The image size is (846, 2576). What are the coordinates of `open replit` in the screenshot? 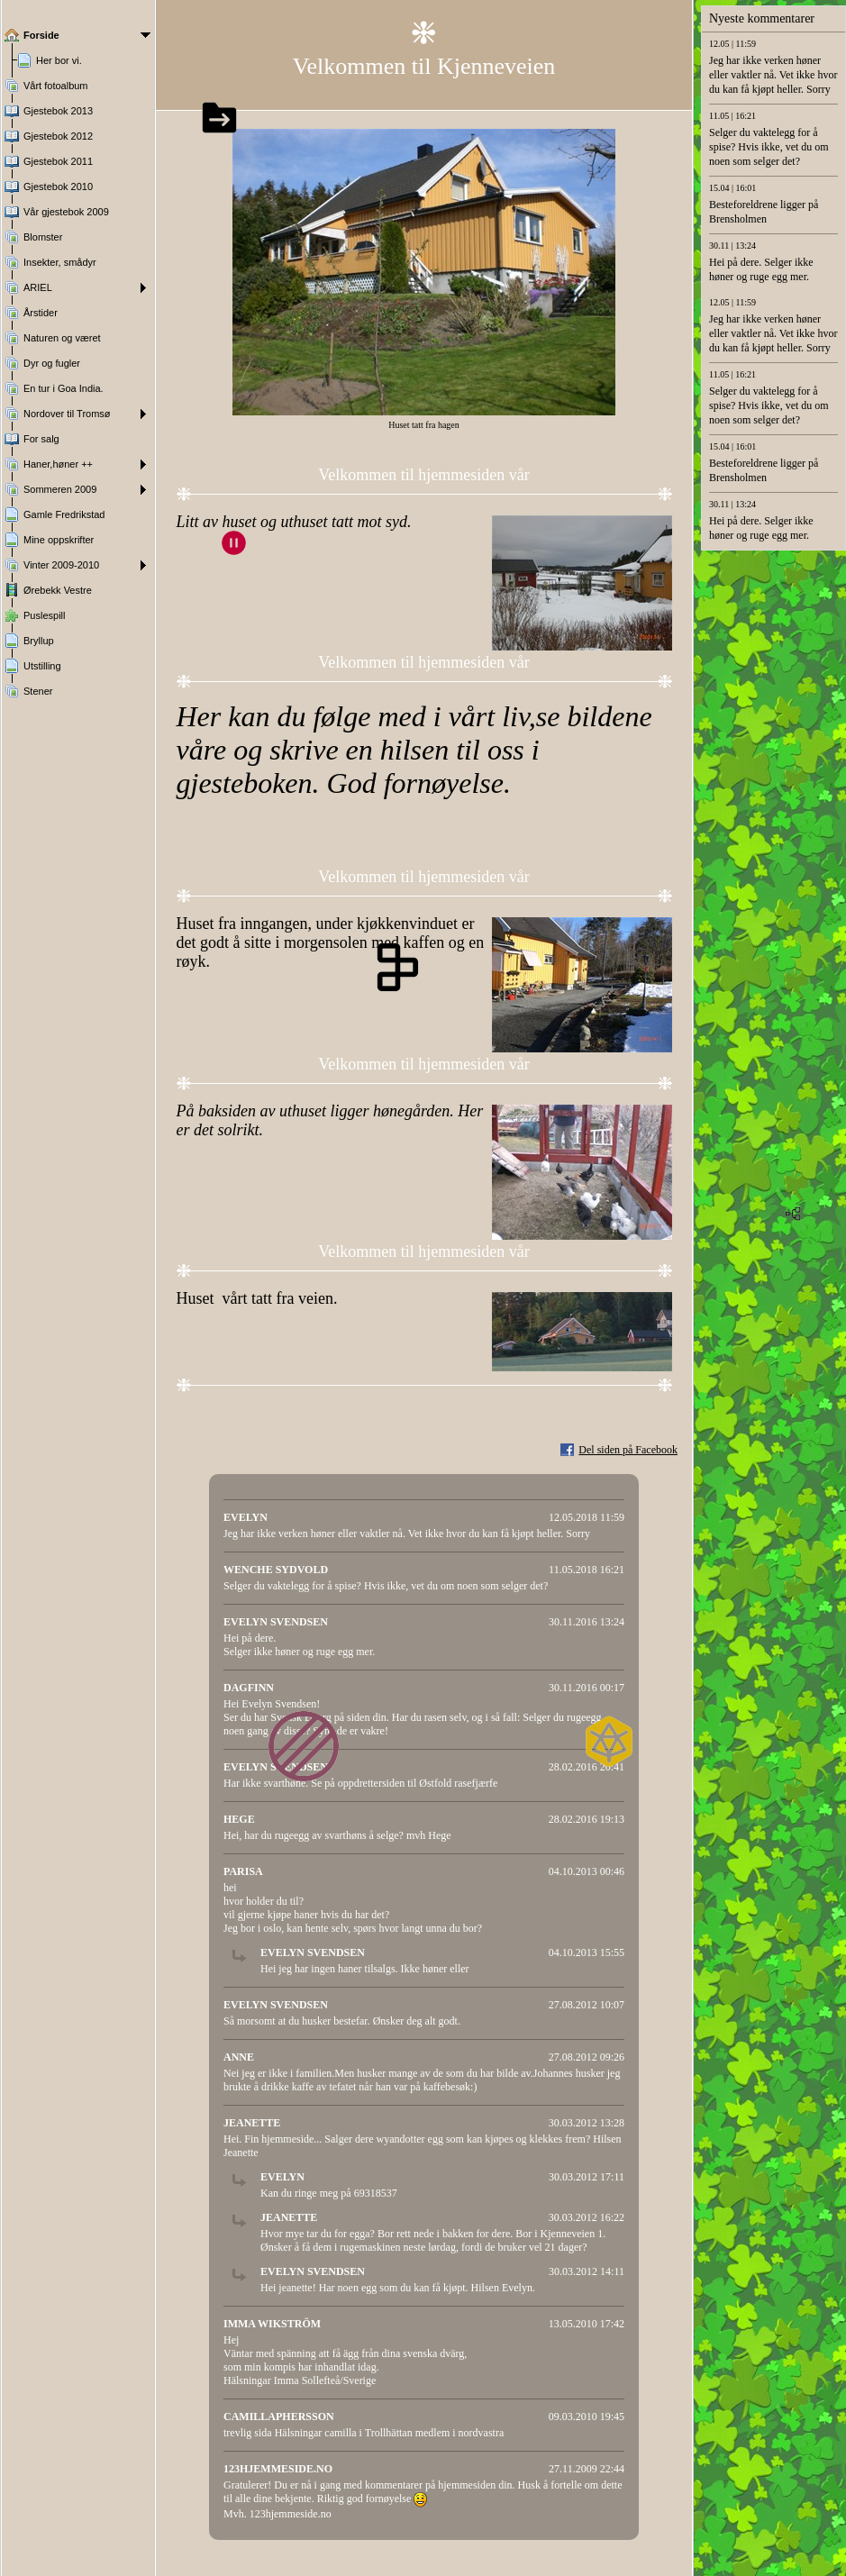 It's located at (394, 967).